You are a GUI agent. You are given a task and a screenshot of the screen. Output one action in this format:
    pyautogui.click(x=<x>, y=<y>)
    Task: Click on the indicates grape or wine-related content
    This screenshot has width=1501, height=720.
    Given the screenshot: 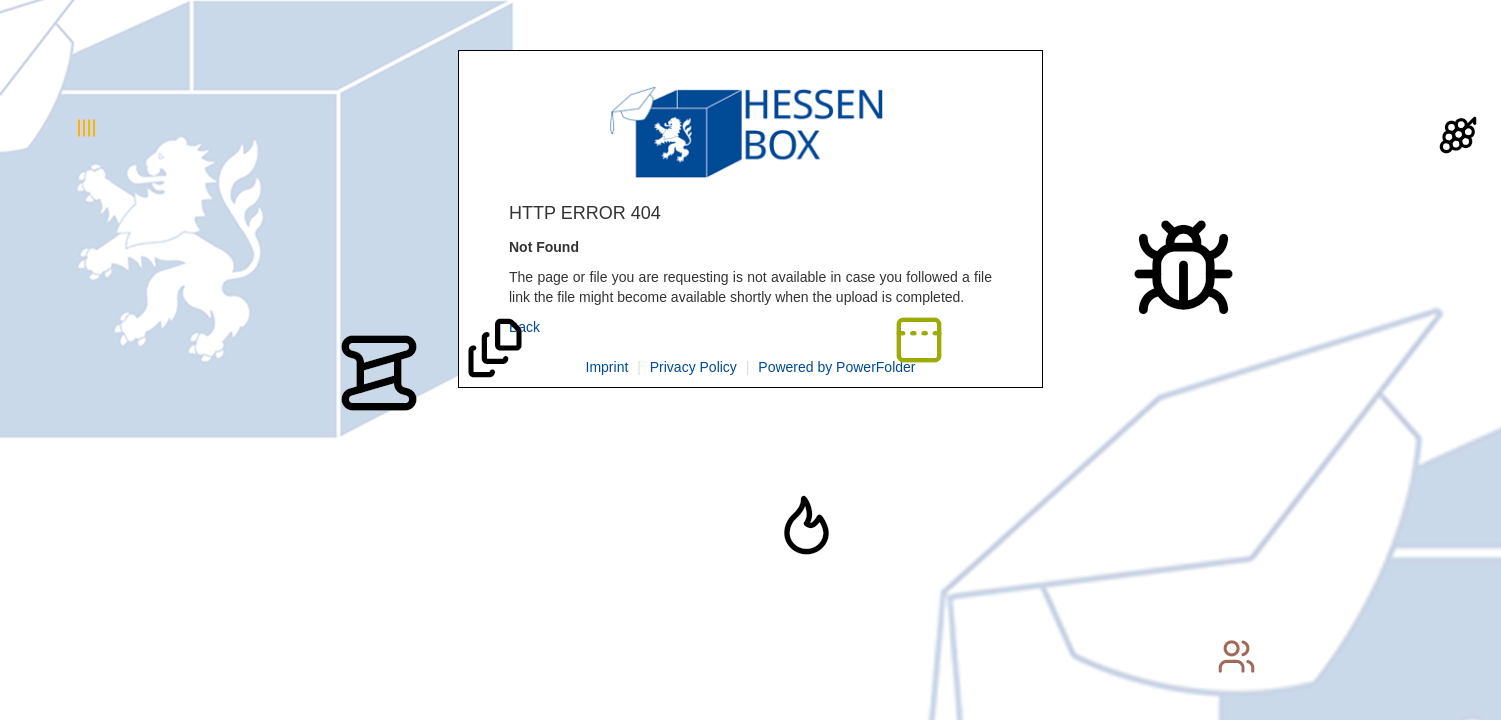 What is the action you would take?
    pyautogui.click(x=1458, y=135)
    